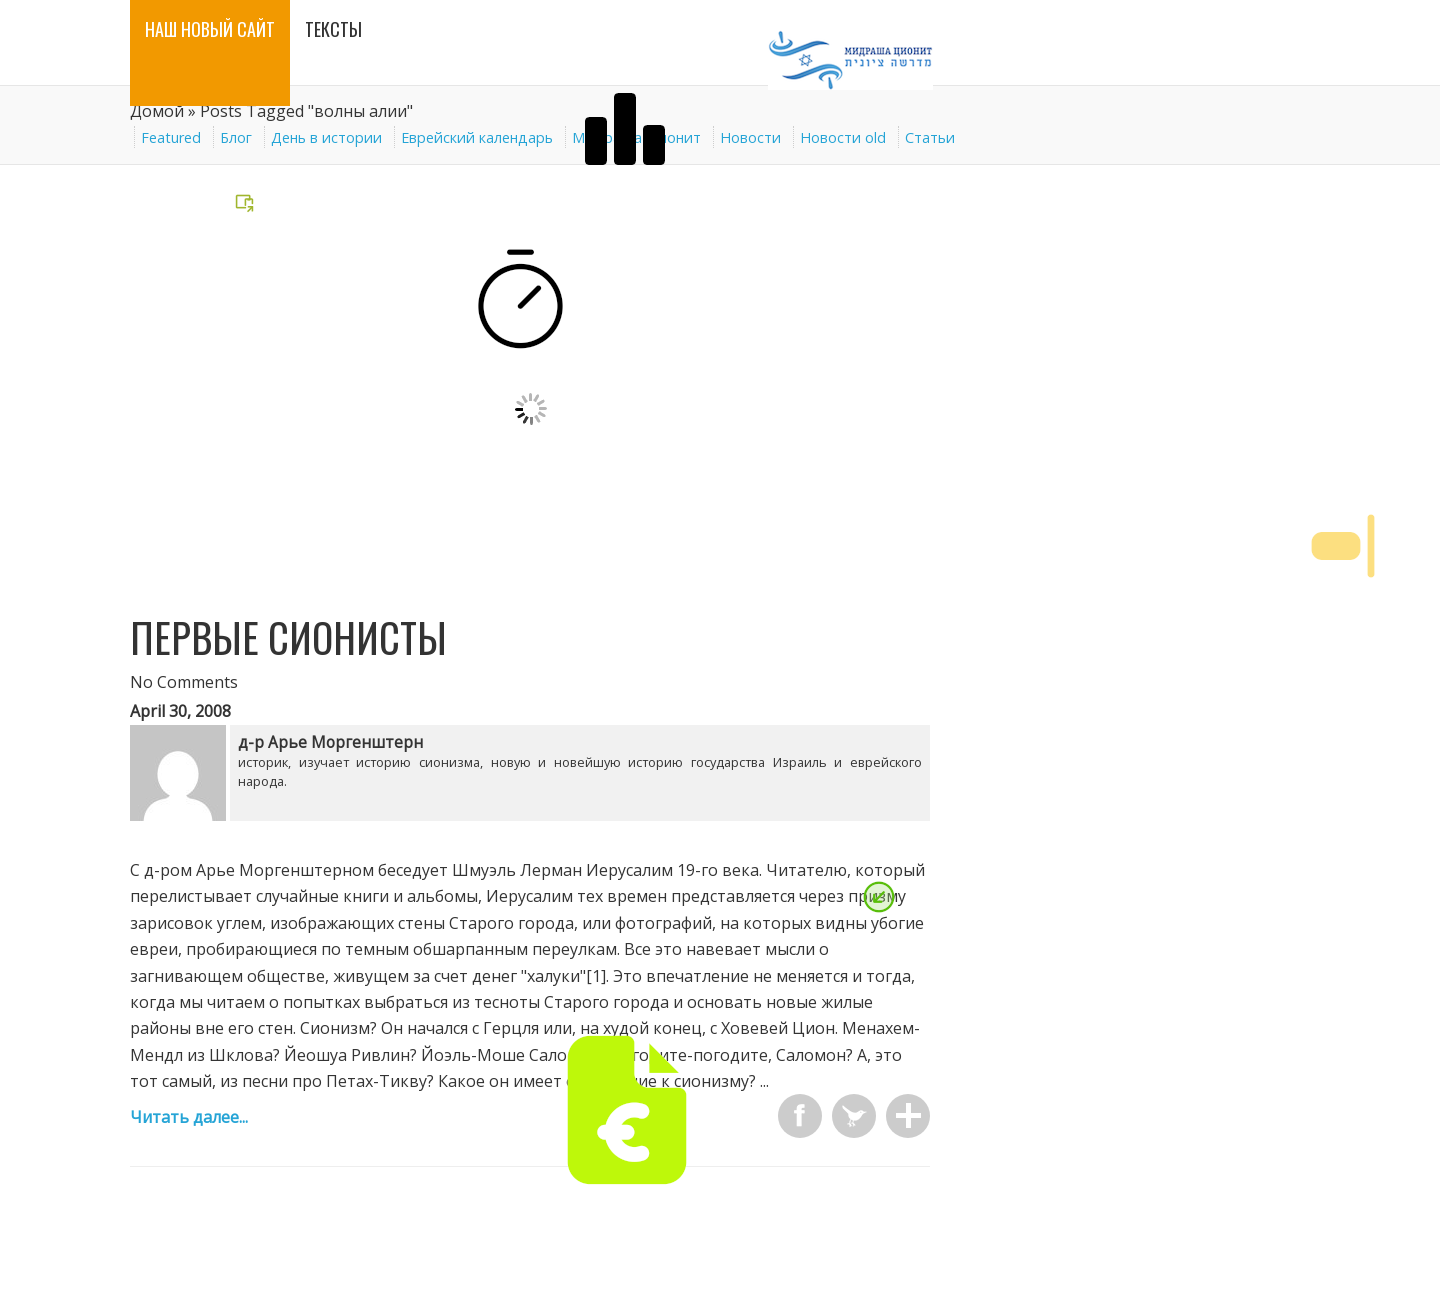  Describe the element at coordinates (627, 1110) in the screenshot. I see `view euro currency document` at that location.